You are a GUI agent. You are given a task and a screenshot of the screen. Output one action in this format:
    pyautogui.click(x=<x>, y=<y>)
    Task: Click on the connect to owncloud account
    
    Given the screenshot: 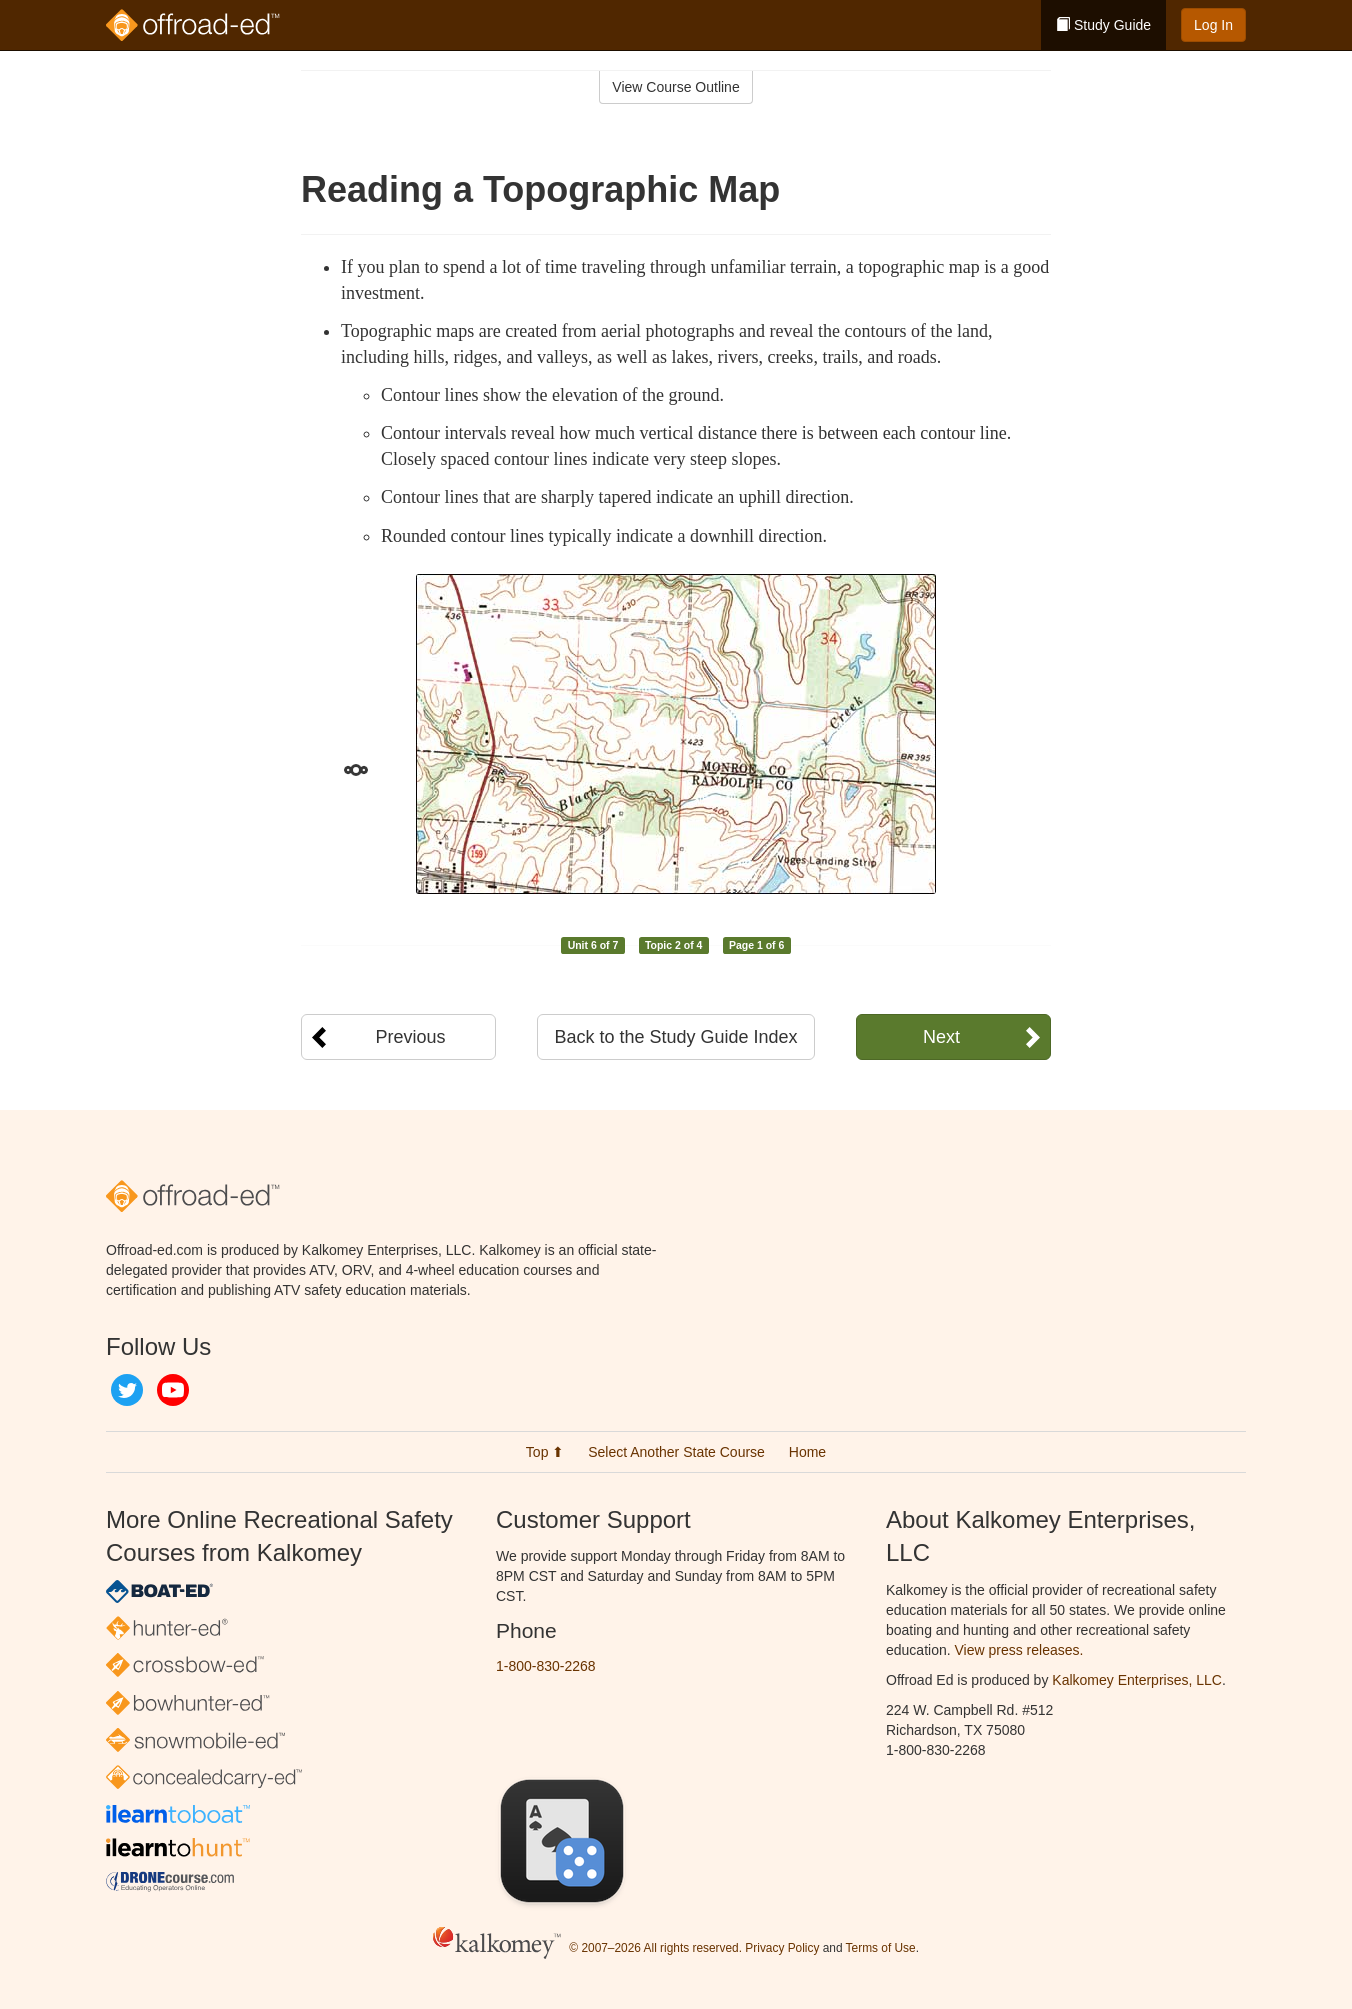 What is the action you would take?
    pyautogui.click(x=356, y=770)
    